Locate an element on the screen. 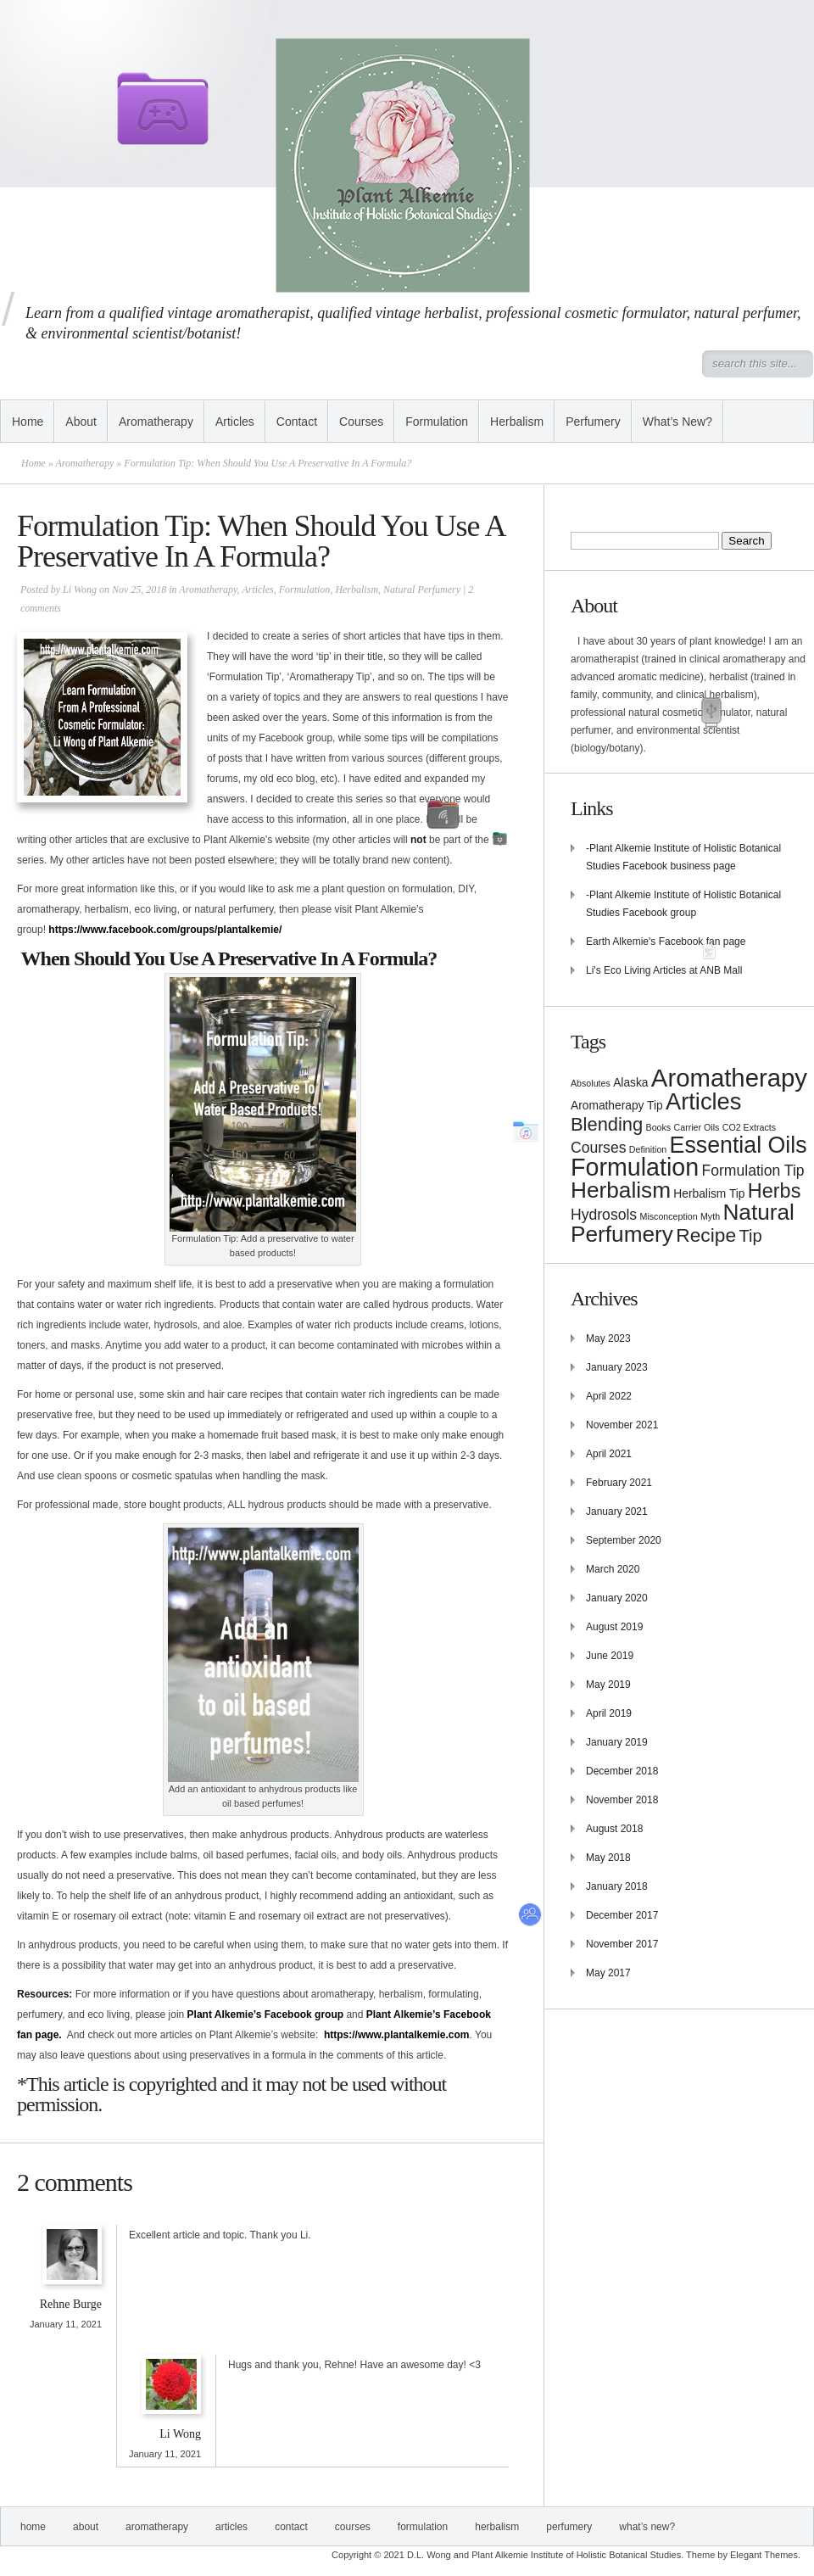 This screenshot has height=2576, width=814. open folder containing apple music files is located at coordinates (526, 1132).